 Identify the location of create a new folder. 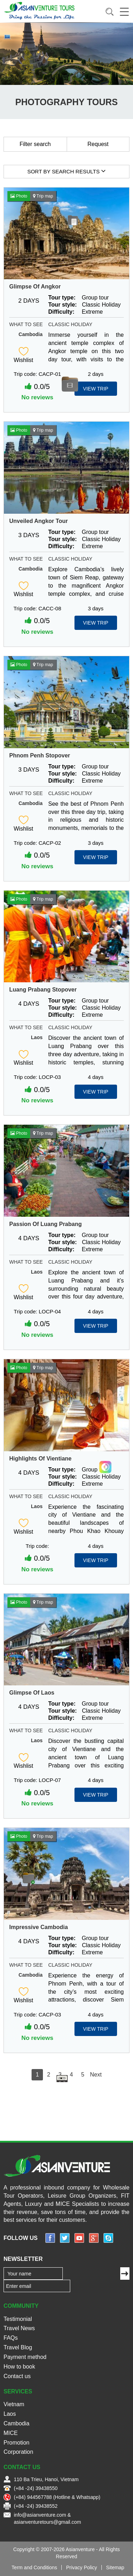
(28, 1878).